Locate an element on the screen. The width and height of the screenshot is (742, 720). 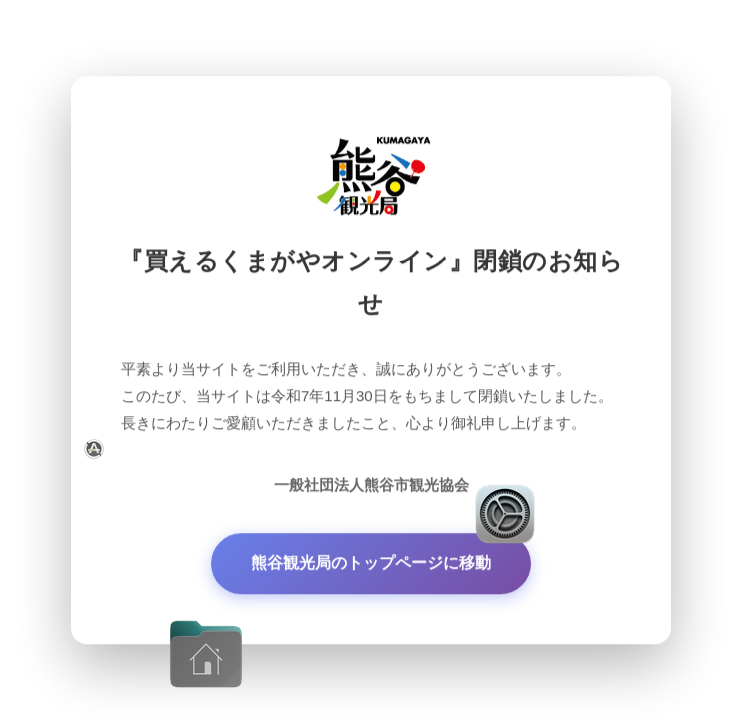
access your home folder or personal files is located at coordinates (206, 654).